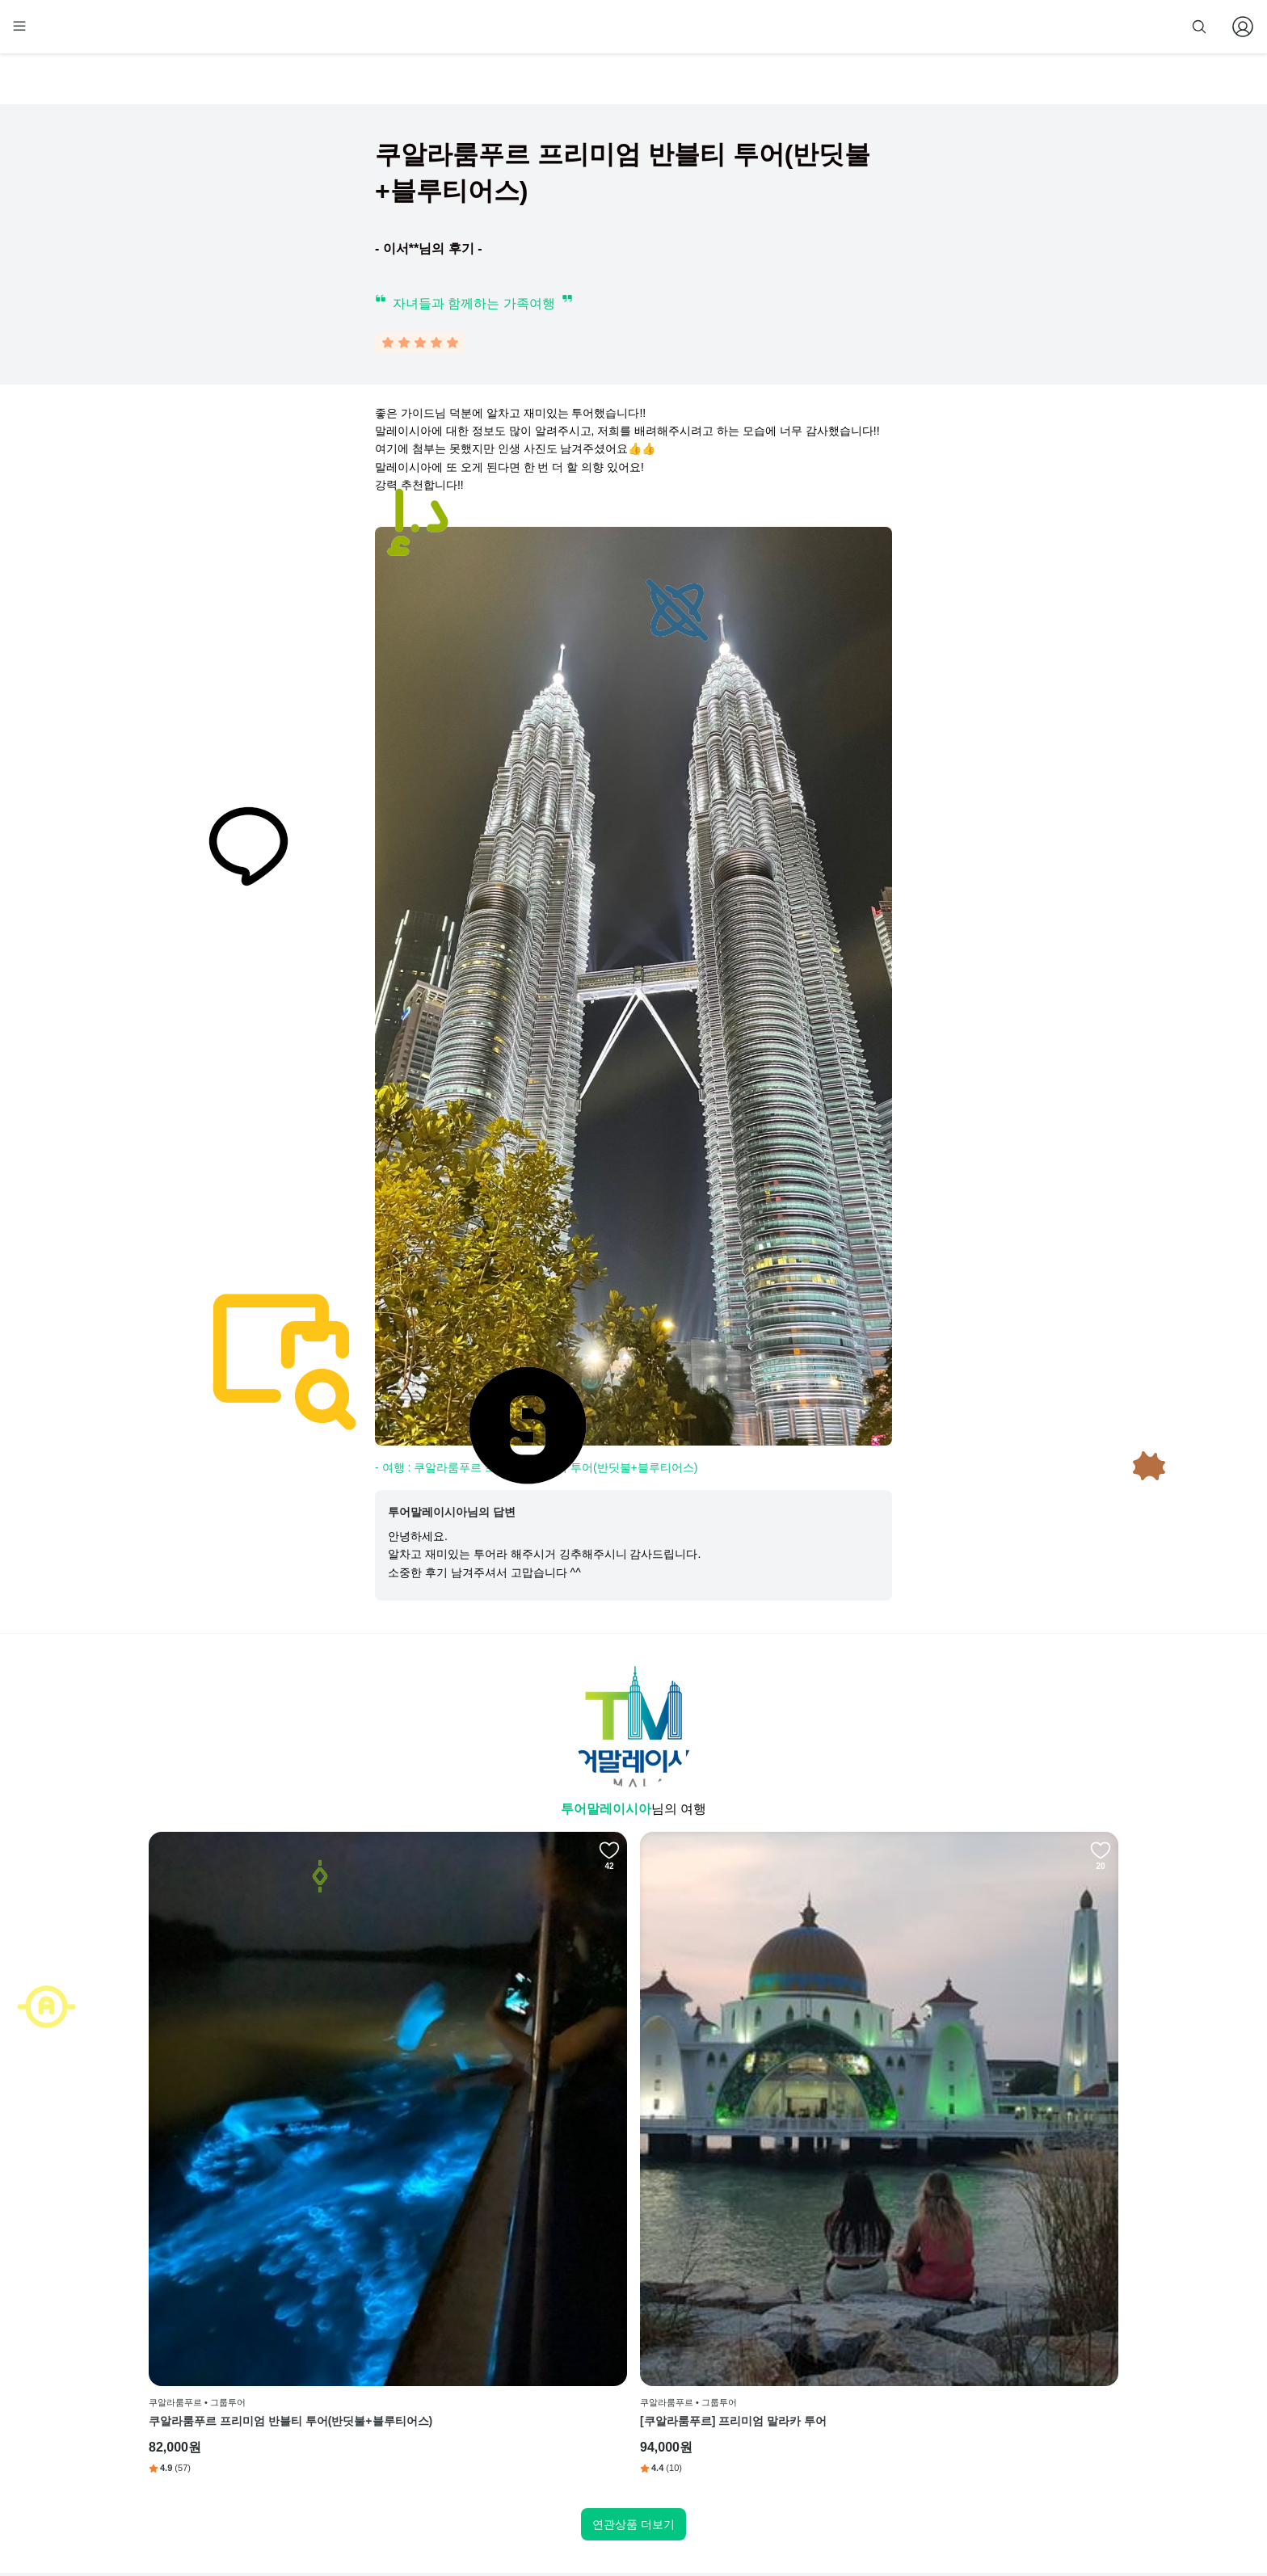  I want to click on disable atomic or molecular view, so click(677, 610).